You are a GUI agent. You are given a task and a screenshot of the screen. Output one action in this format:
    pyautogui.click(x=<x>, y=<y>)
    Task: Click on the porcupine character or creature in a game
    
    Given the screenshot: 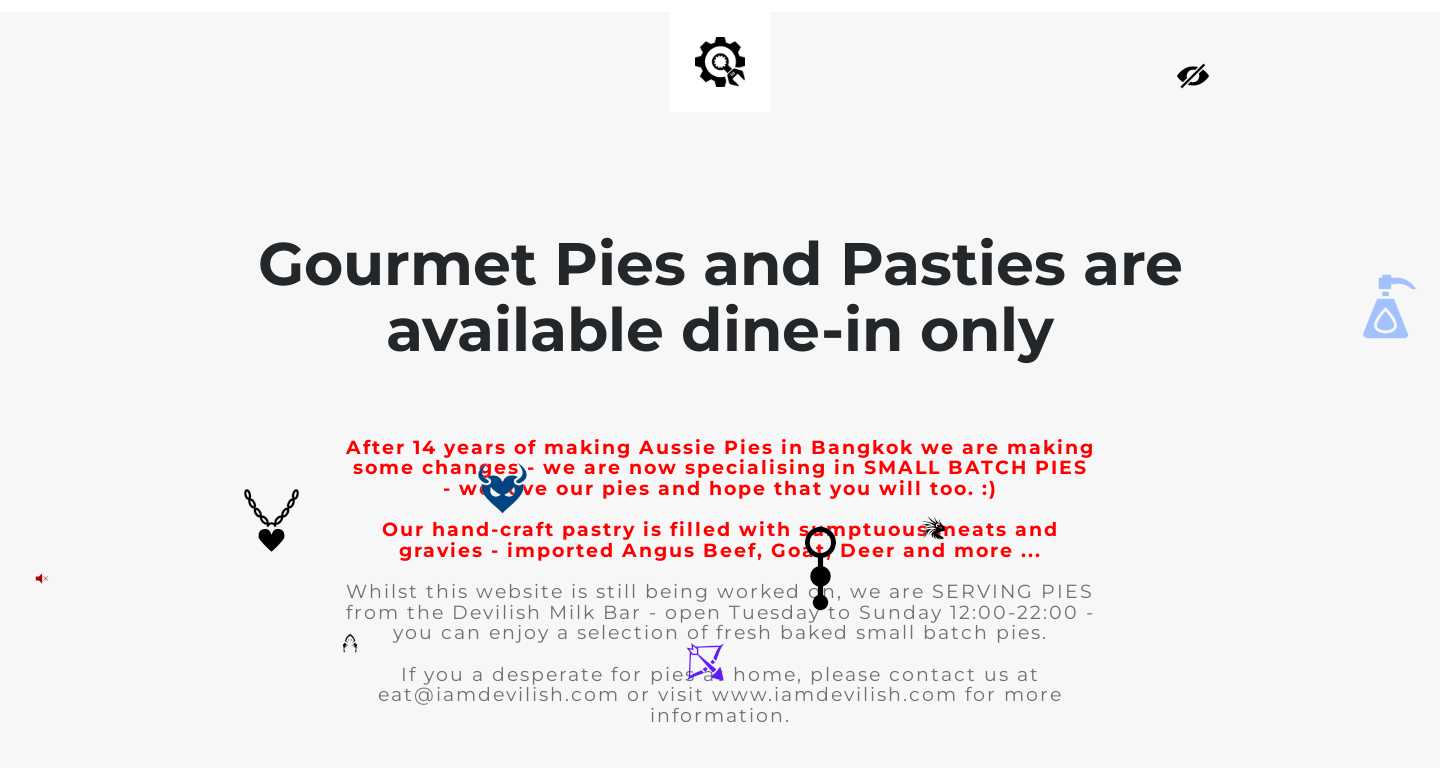 What is the action you would take?
    pyautogui.click(x=934, y=528)
    